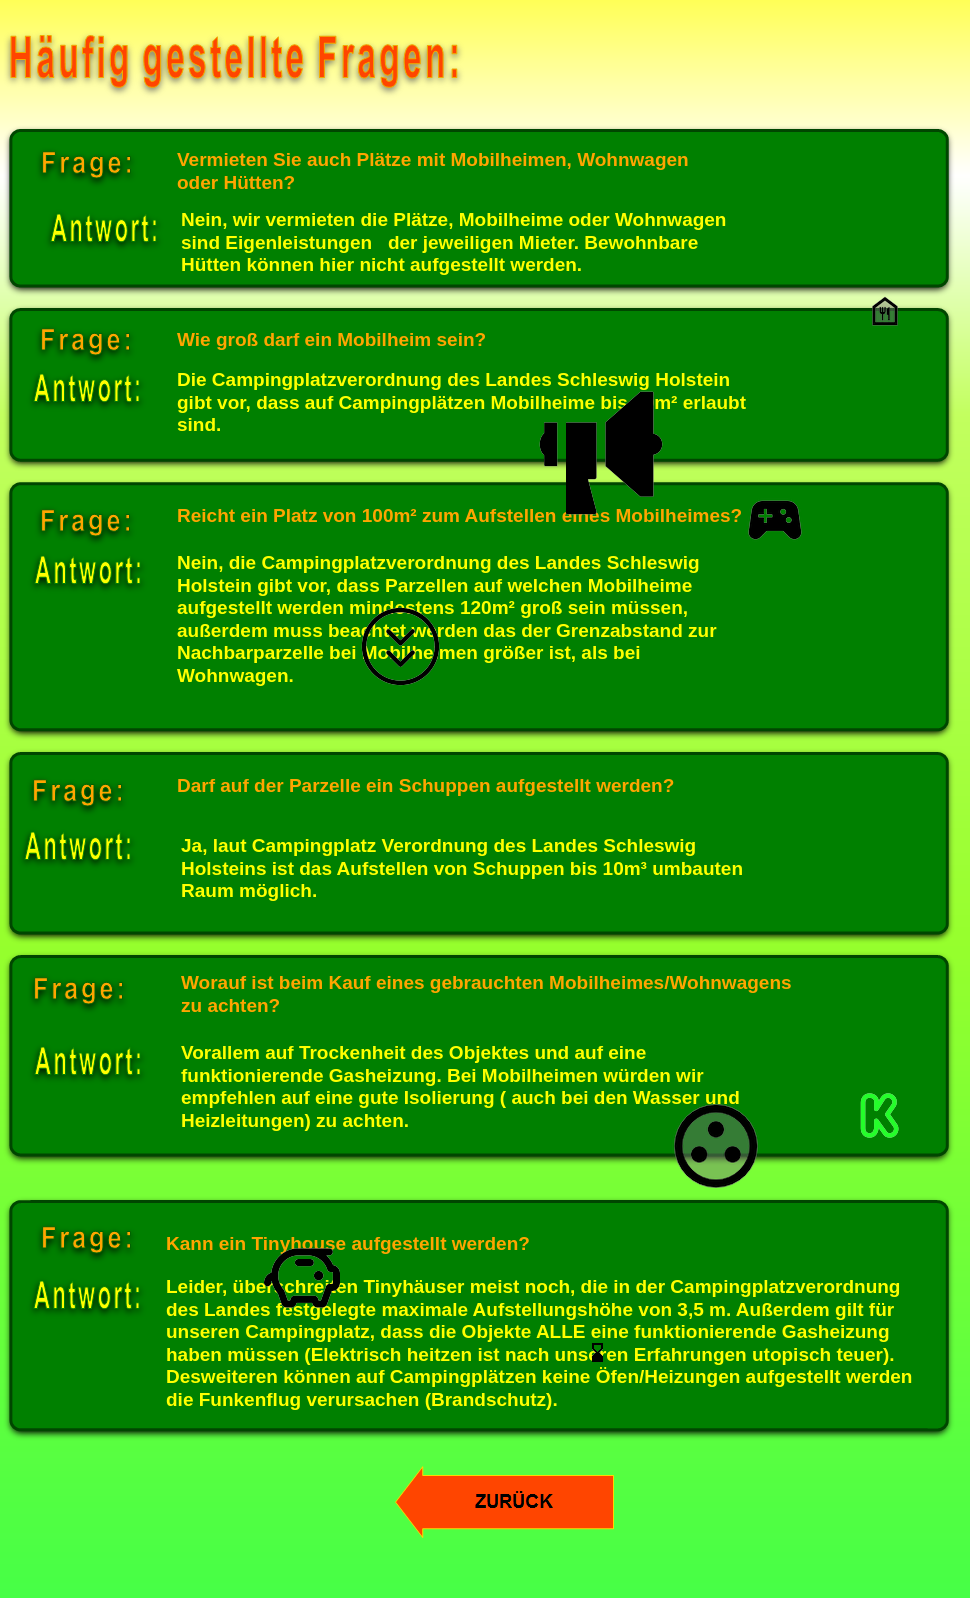  Describe the element at coordinates (601, 453) in the screenshot. I see `make an announcement or broadcast` at that location.